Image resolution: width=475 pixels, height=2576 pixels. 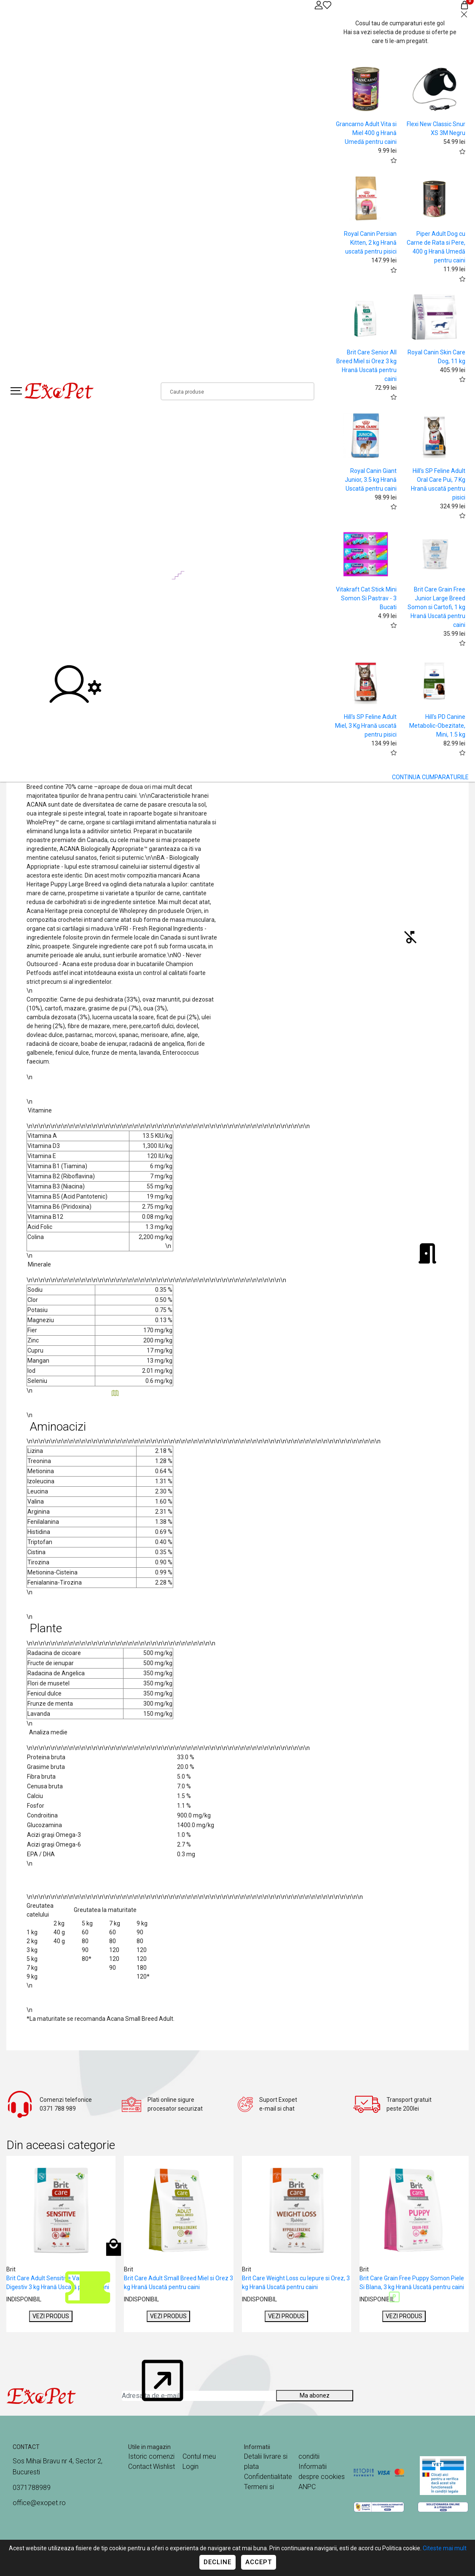 I want to click on find nearby parking locations, so click(x=394, y=2297).